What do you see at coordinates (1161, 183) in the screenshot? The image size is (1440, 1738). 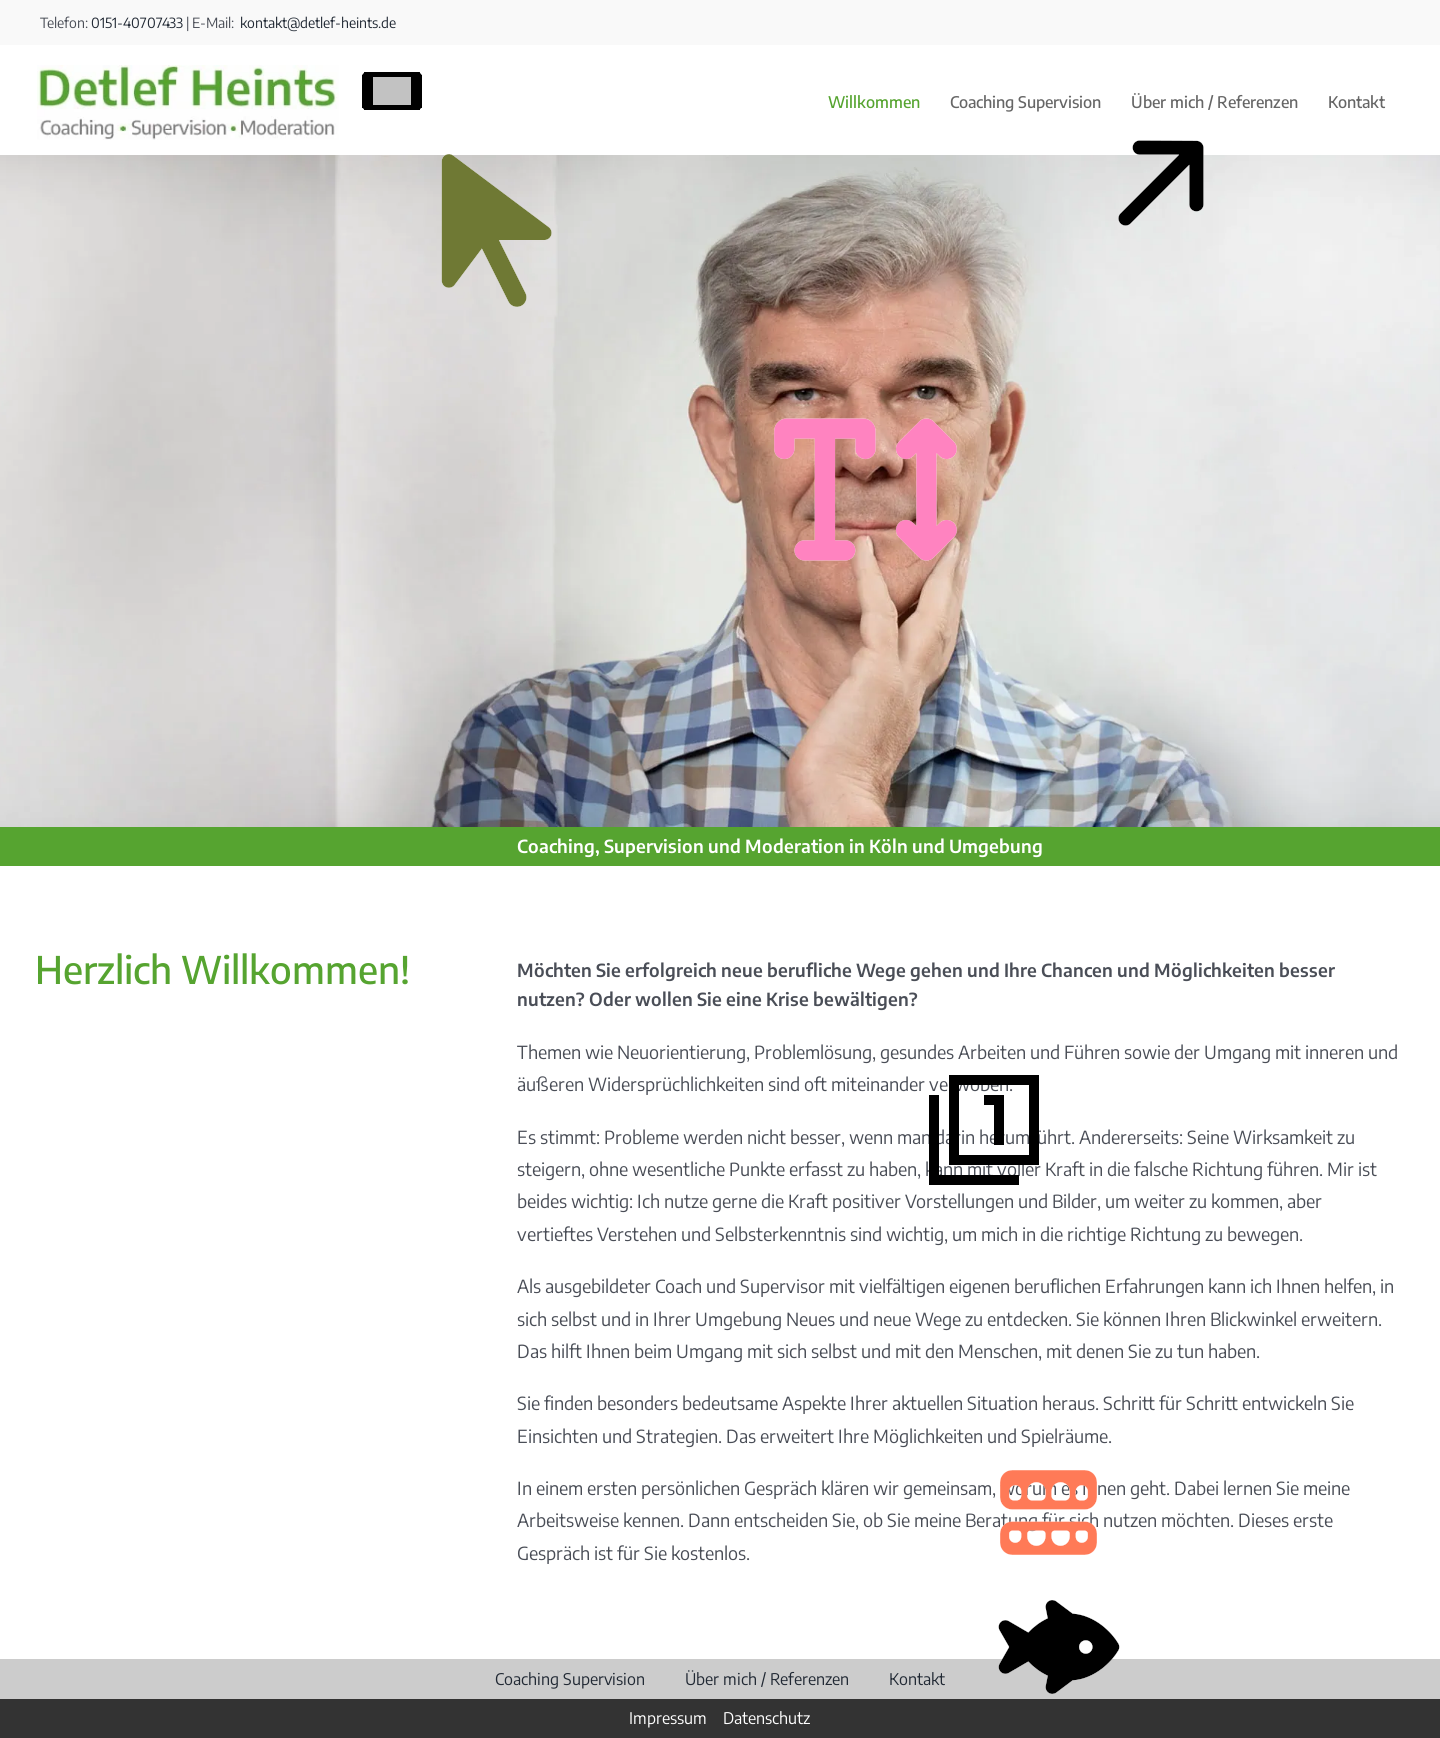 I see `open link in new tab or window` at bounding box center [1161, 183].